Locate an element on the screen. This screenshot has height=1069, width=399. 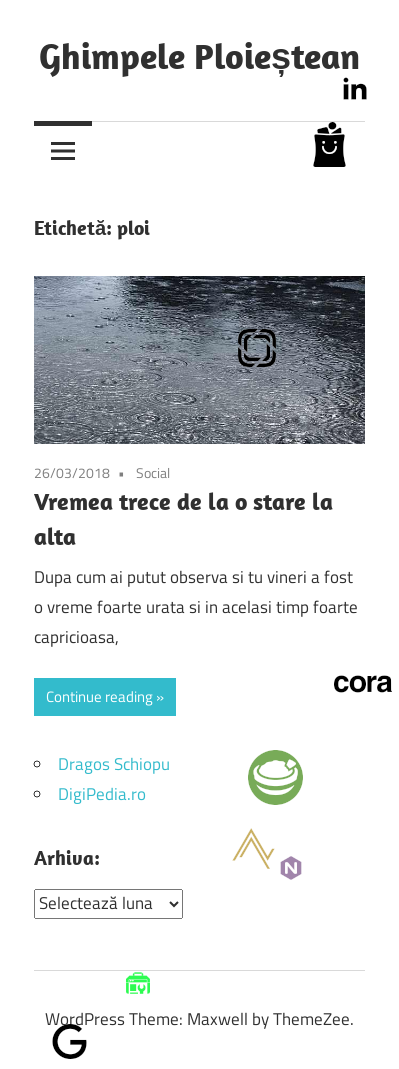
think peaks brand logo is located at coordinates (253, 848).